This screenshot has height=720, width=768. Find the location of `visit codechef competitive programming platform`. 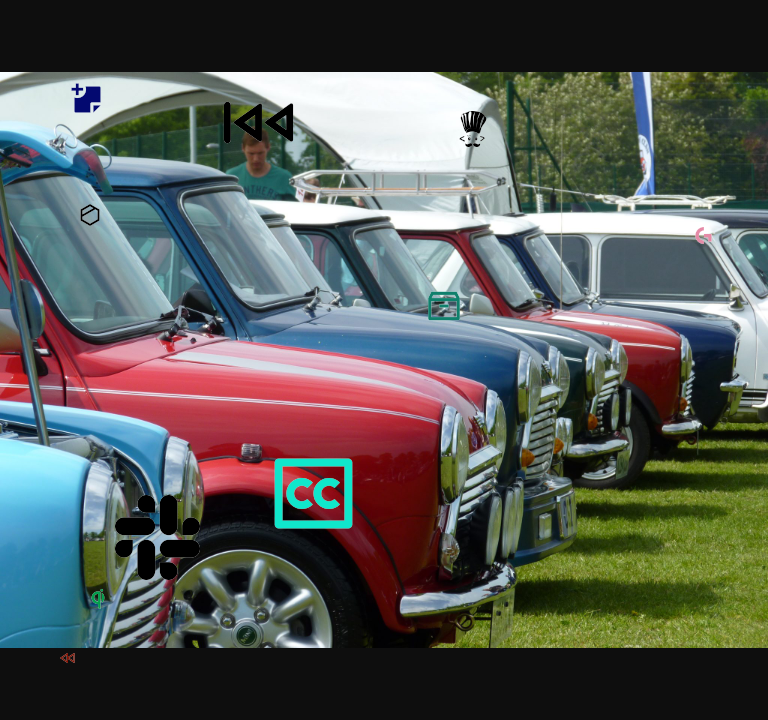

visit codechef competitive programming platform is located at coordinates (473, 129).